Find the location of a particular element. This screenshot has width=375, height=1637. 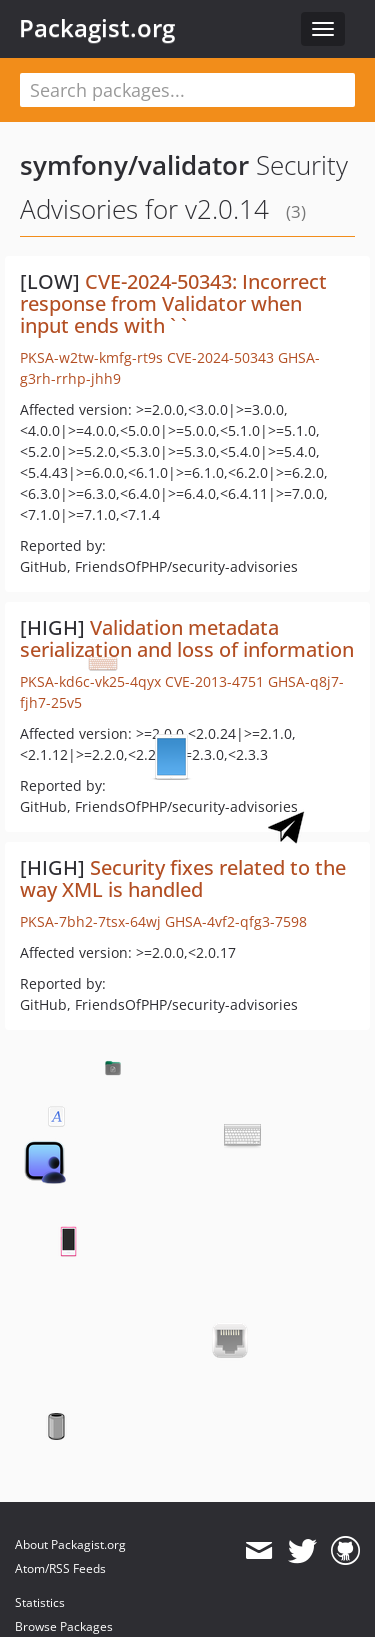

start or join a screen sharing session is located at coordinates (44, 1160).